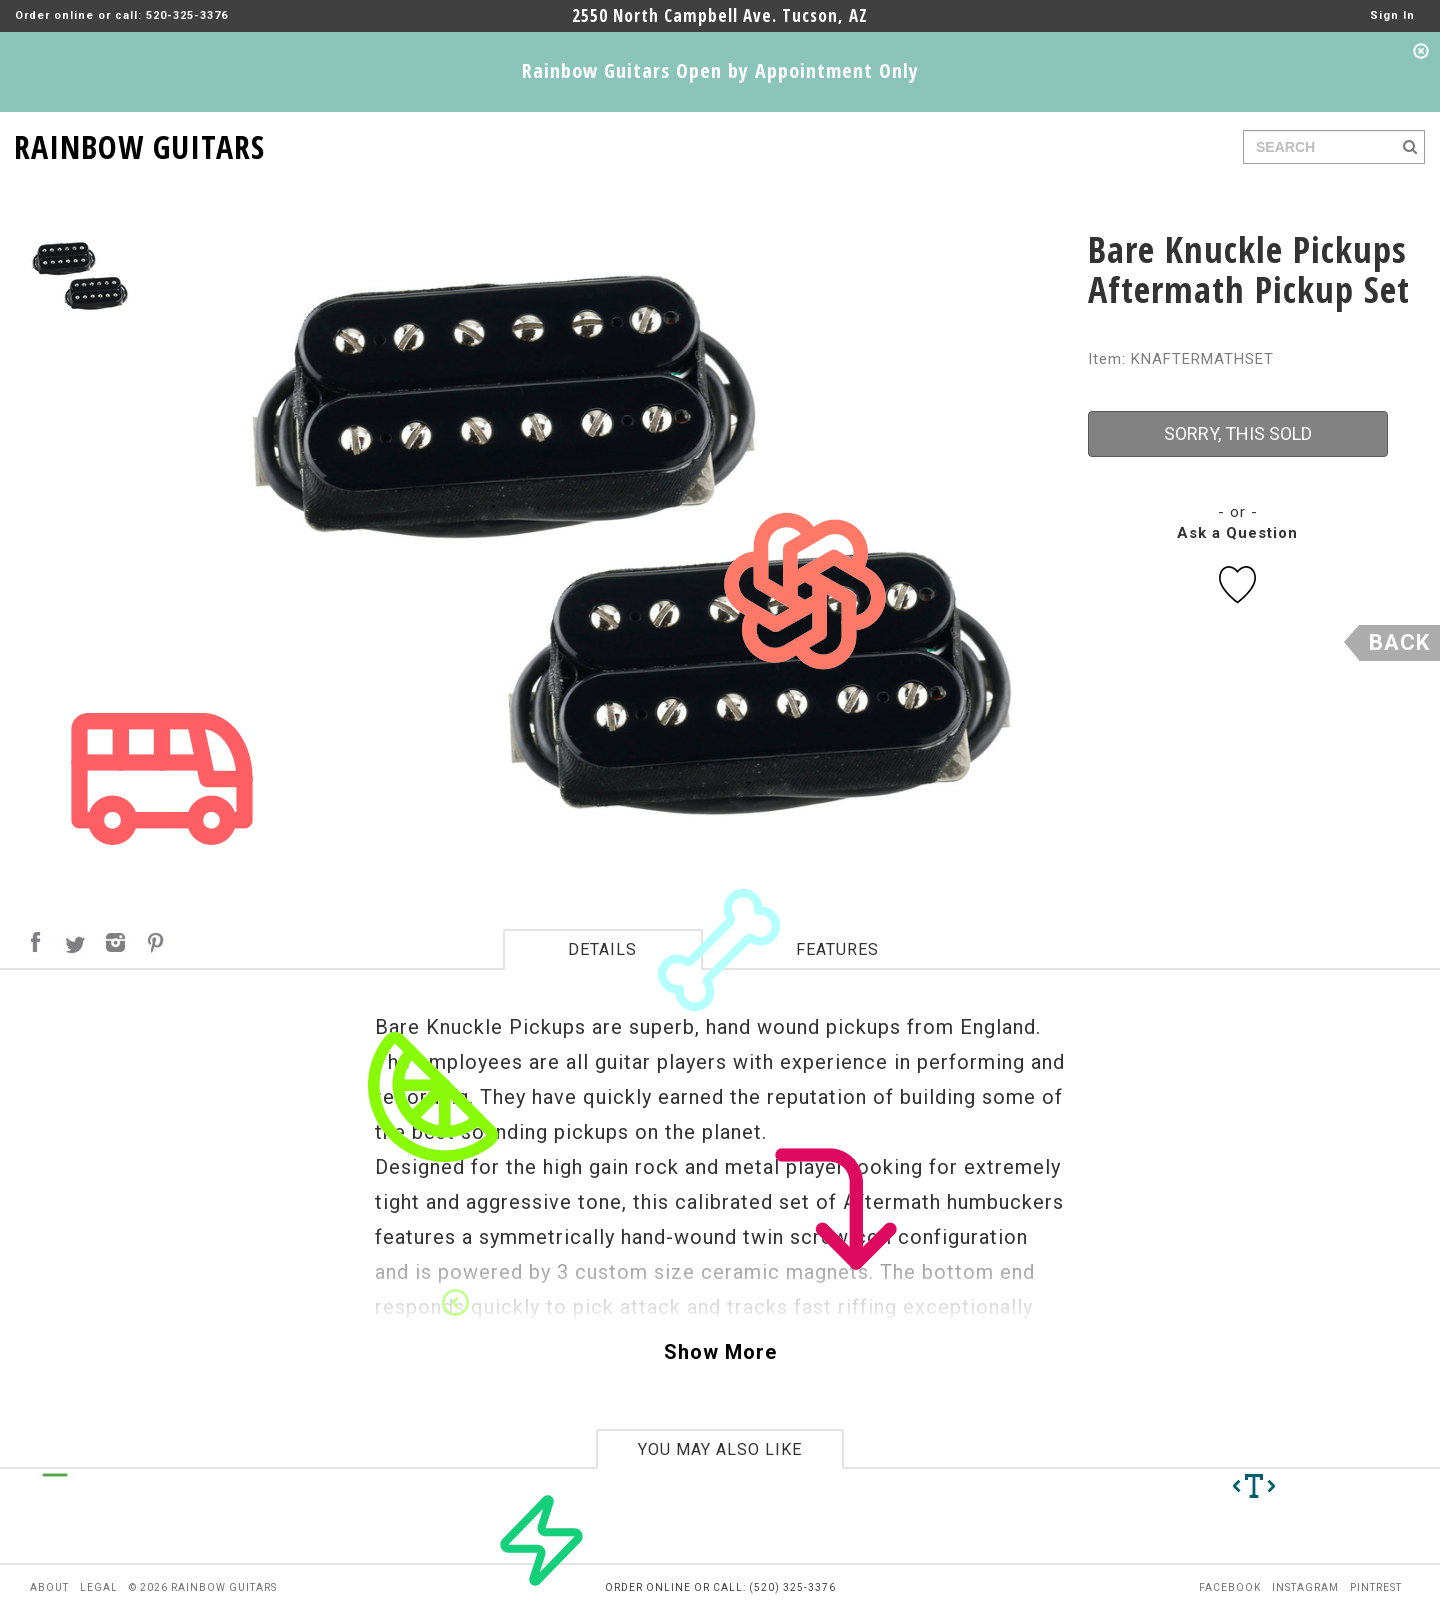 The height and width of the screenshot is (1611, 1440). Describe the element at coordinates (433, 1097) in the screenshot. I see `indicates citrus or fruit-related content` at that location.